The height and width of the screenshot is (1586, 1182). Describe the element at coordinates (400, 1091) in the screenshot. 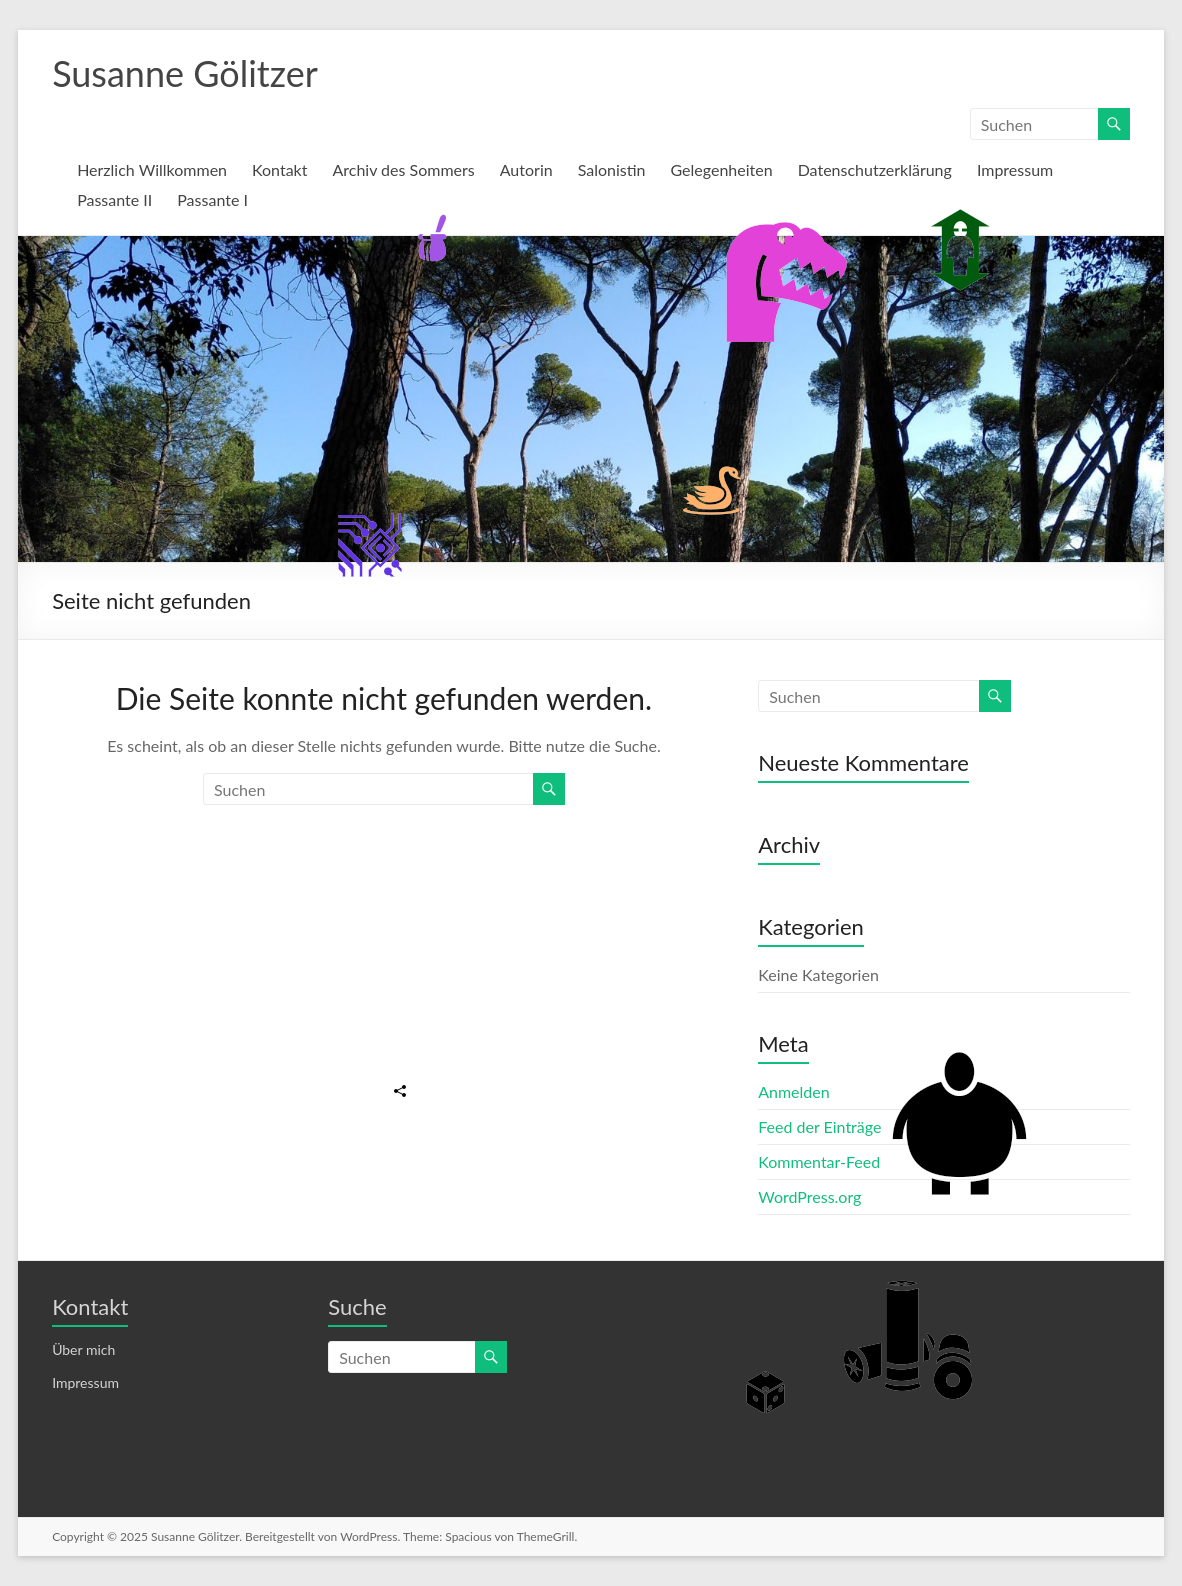

I see `share this content` at that location.